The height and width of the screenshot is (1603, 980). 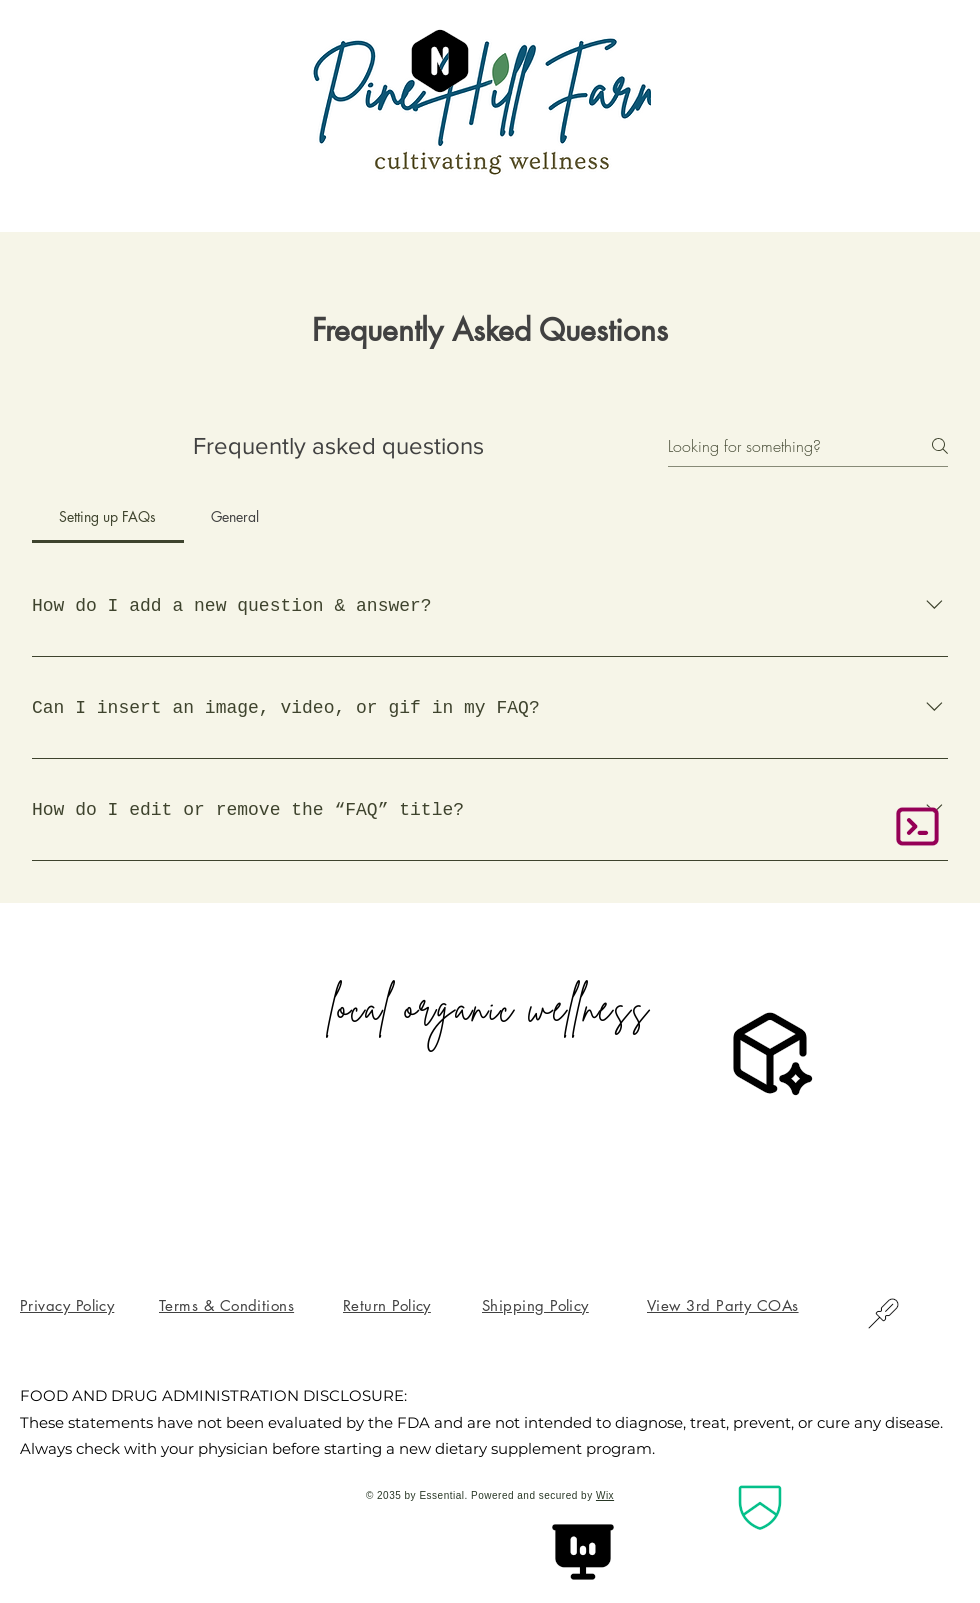 What do you see at coordinates (583, 1552) in the screenshot?
I see `view presentation analytics` at bounding box center [583, 1552].